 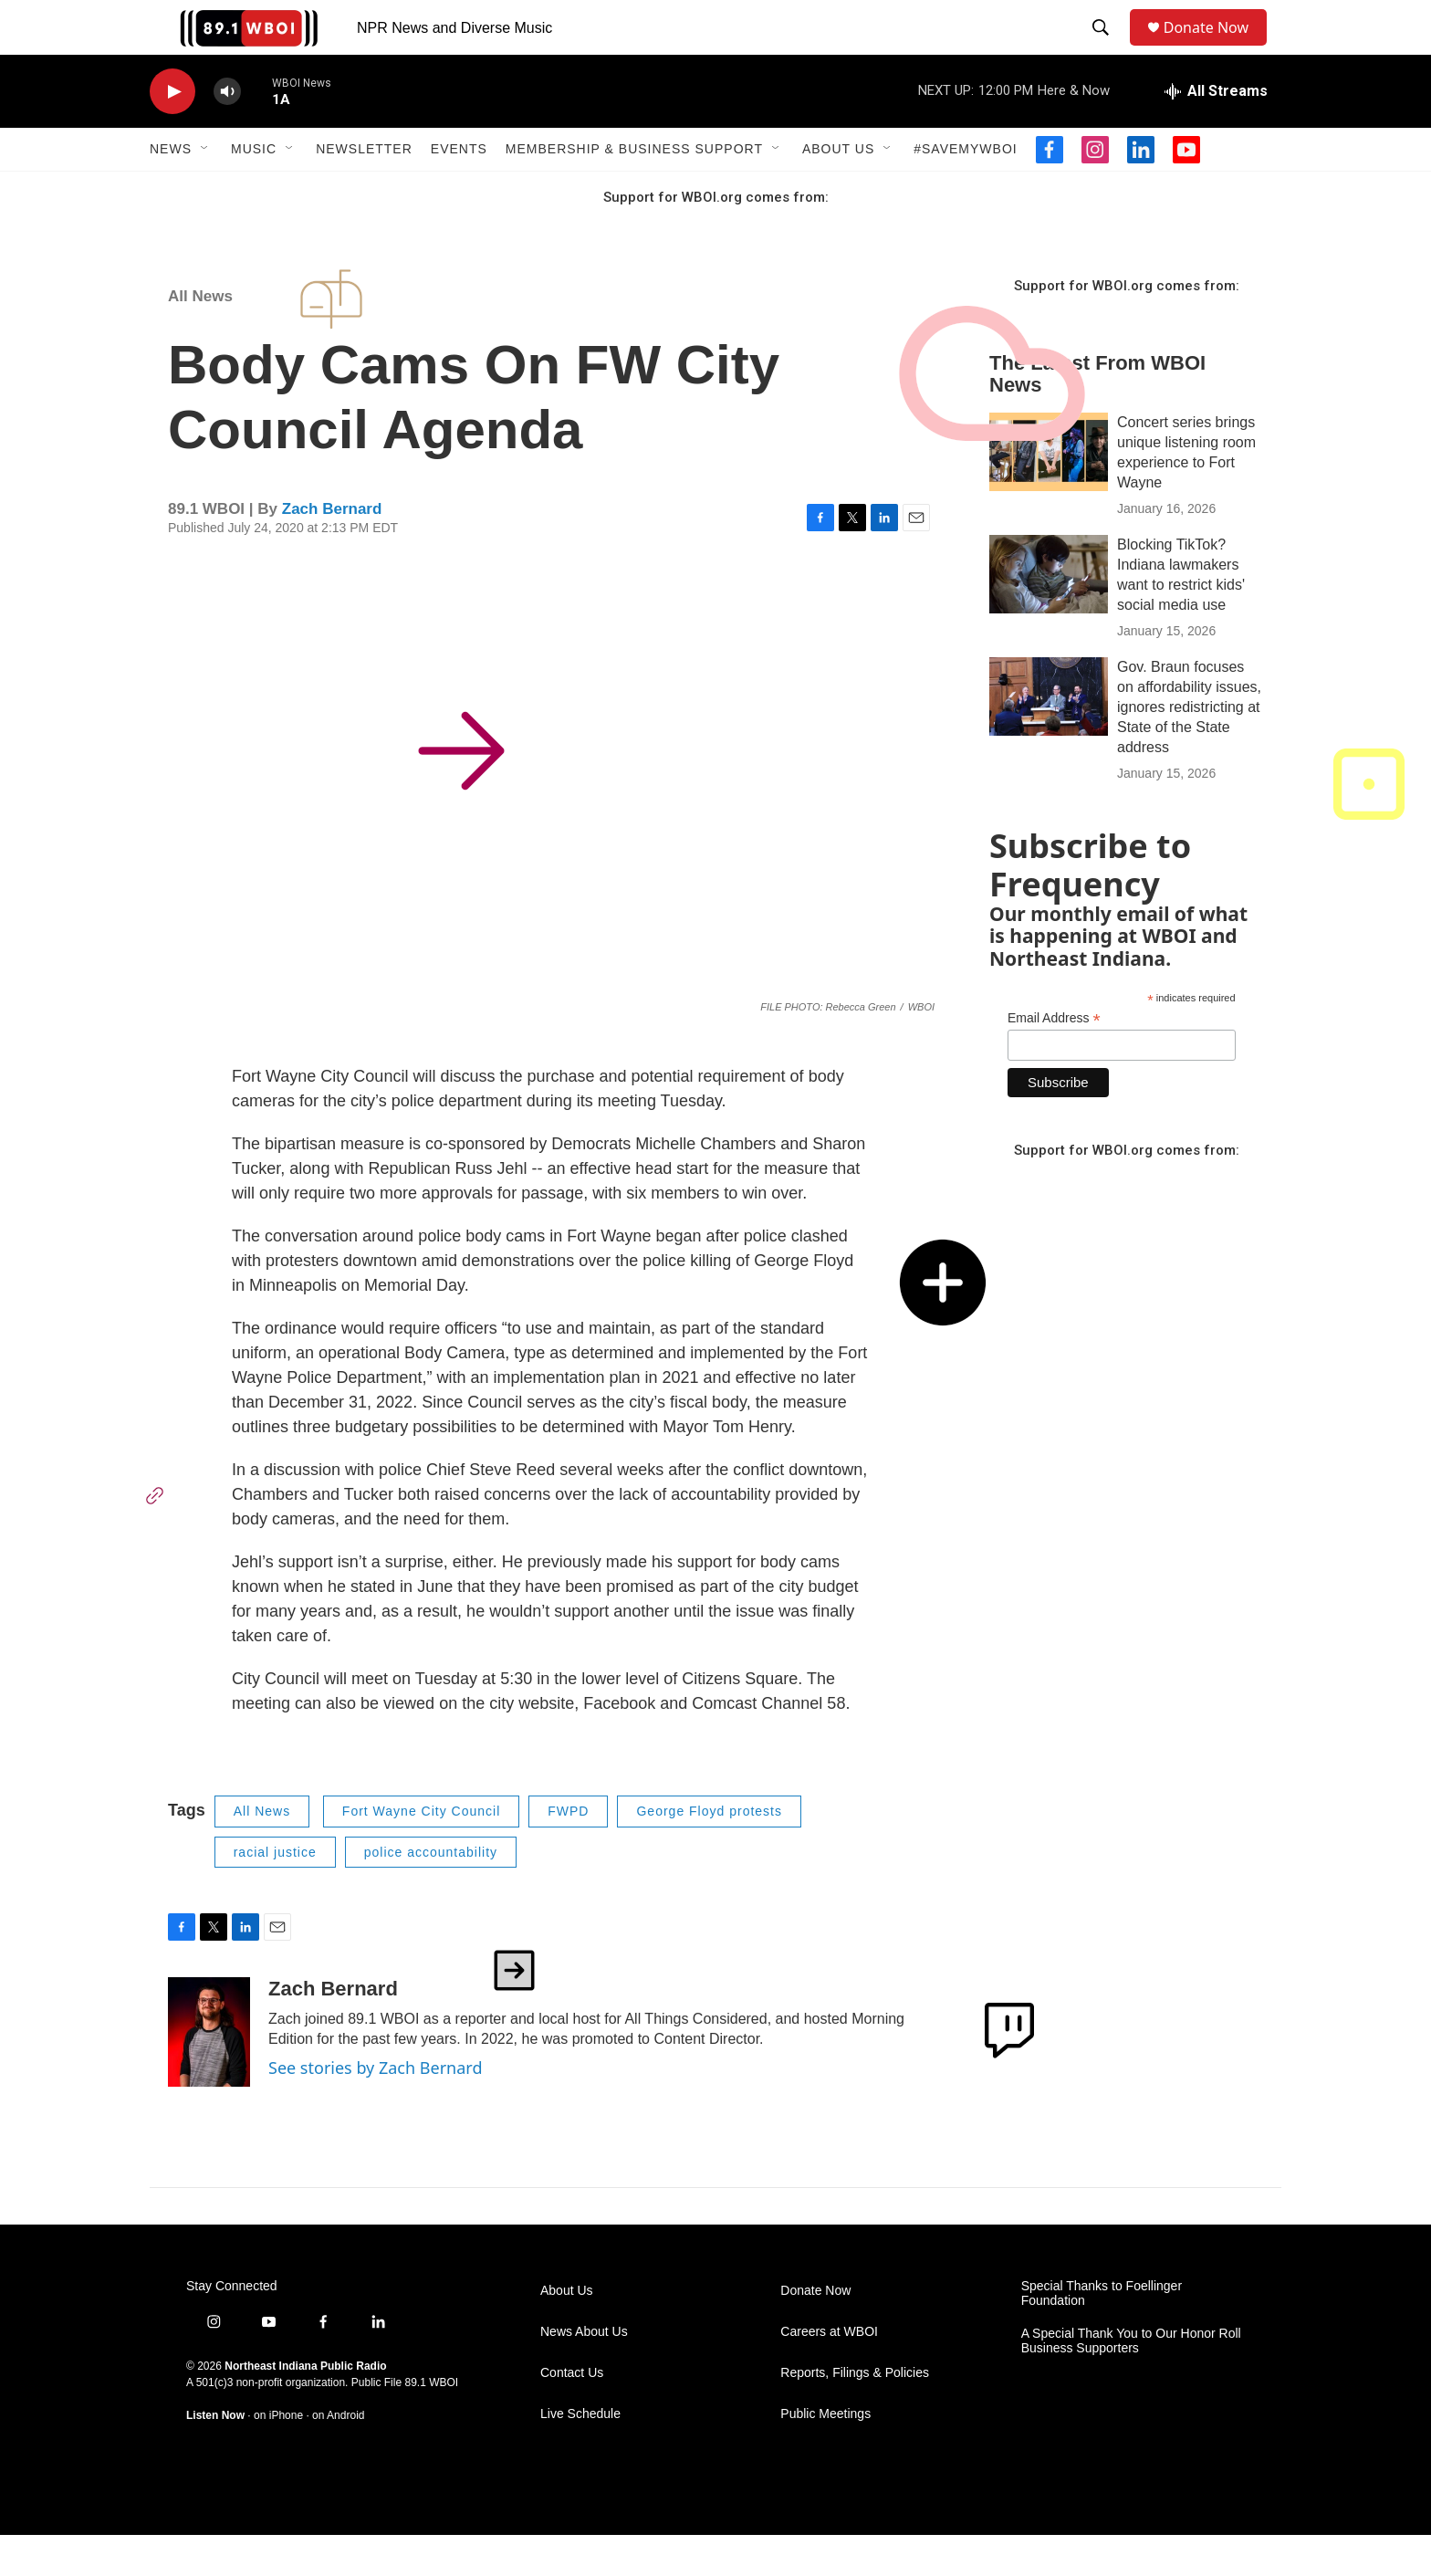 I want to click on roll the dice or generate a random result, so click(x=1369, y=784).